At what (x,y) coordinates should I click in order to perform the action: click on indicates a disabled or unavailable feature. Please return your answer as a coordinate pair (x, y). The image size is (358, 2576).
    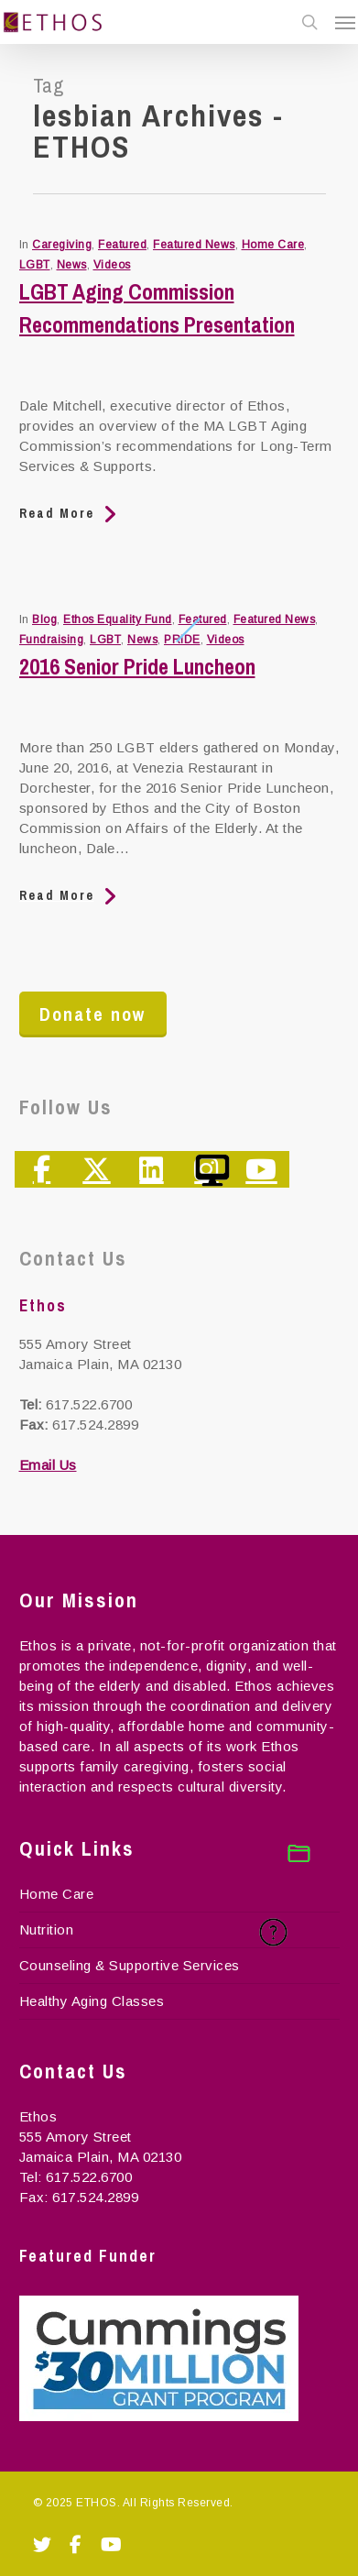
    Looking at the image, I should click on (188, 630).